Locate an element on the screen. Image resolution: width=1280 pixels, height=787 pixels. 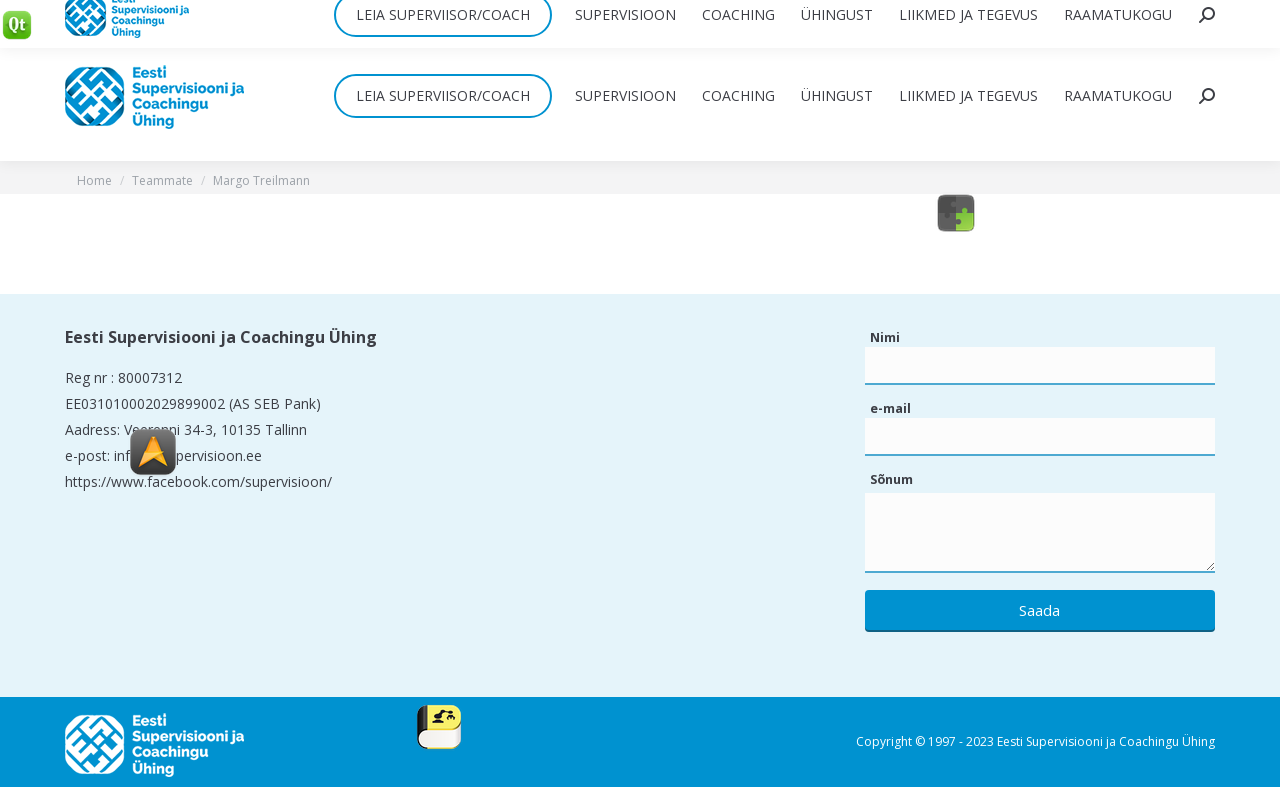
open akira vector graphics editor is located at coordinates (153, 452).